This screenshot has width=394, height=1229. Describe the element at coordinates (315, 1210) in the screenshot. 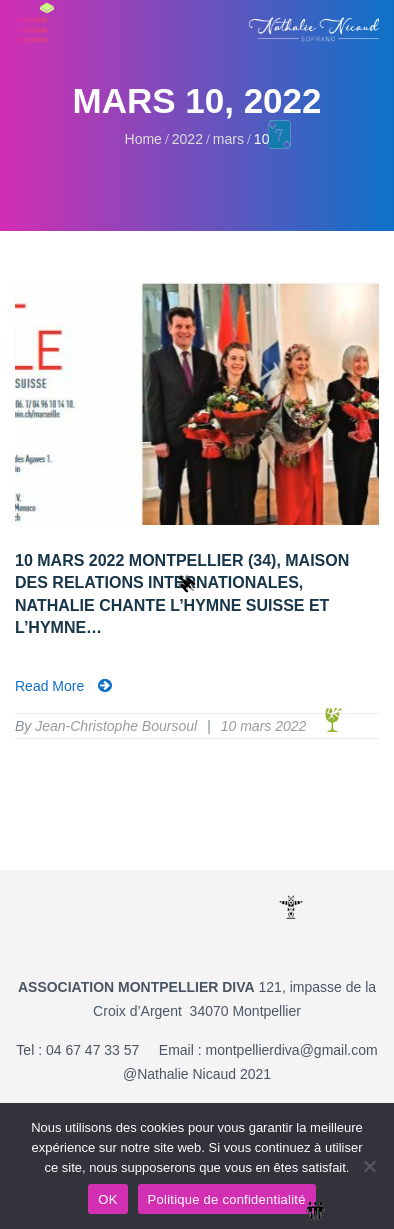

I see `view your friends list` at that location.